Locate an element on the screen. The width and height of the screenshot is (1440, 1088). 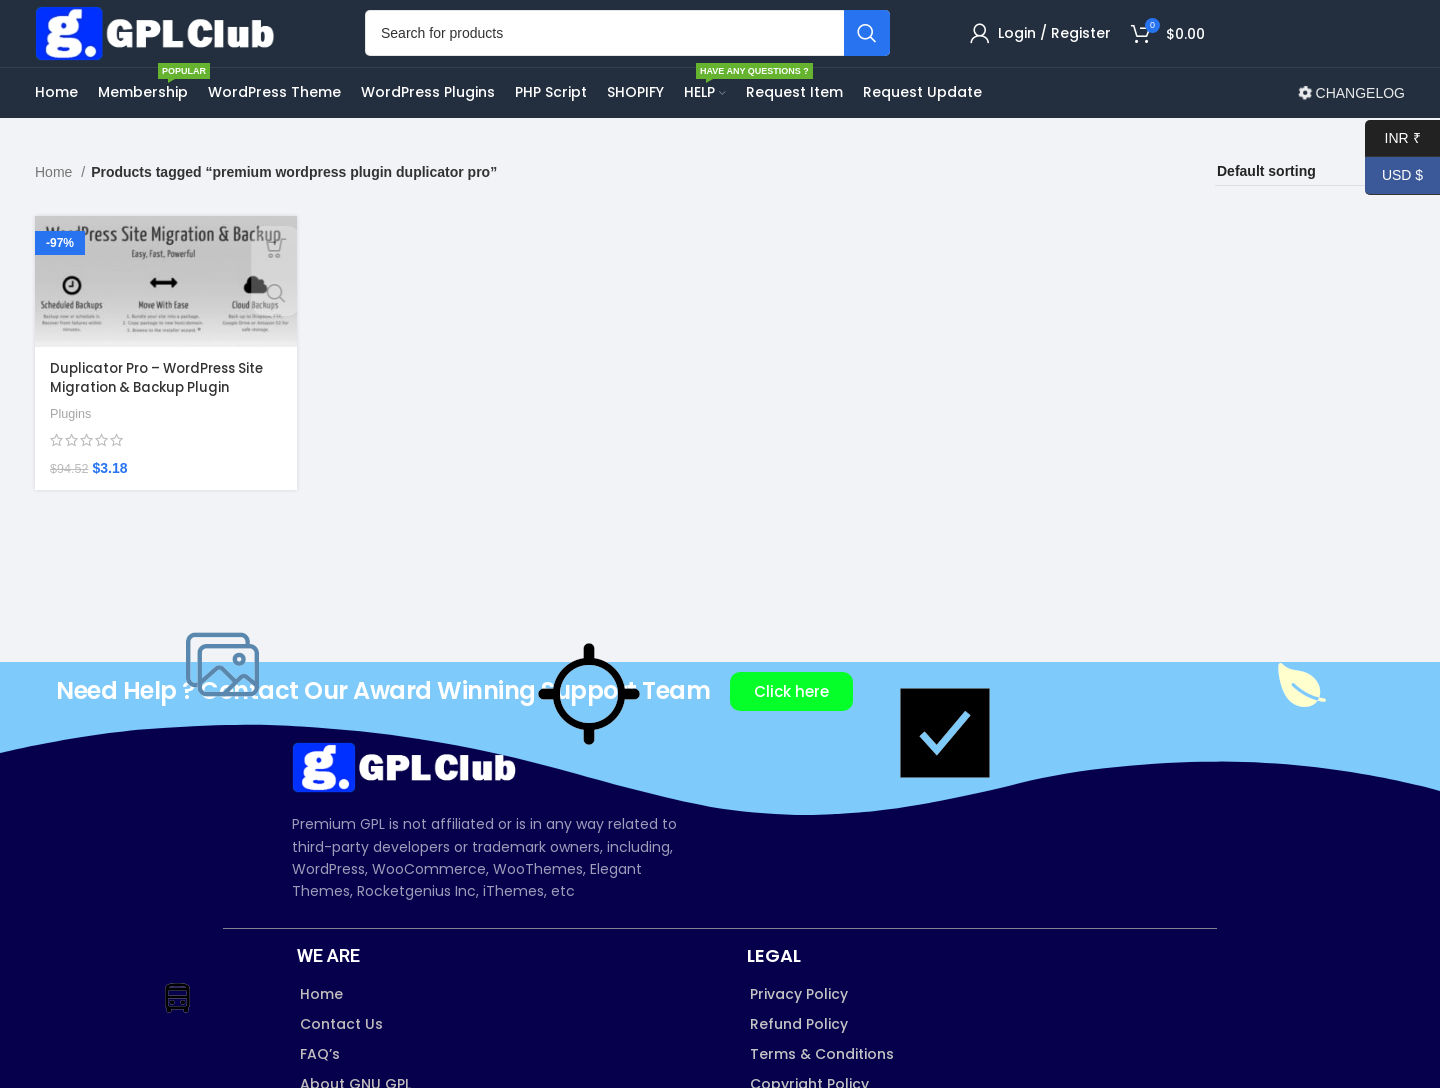
indicates a selected or completed item is located at coordinates (945, 733).